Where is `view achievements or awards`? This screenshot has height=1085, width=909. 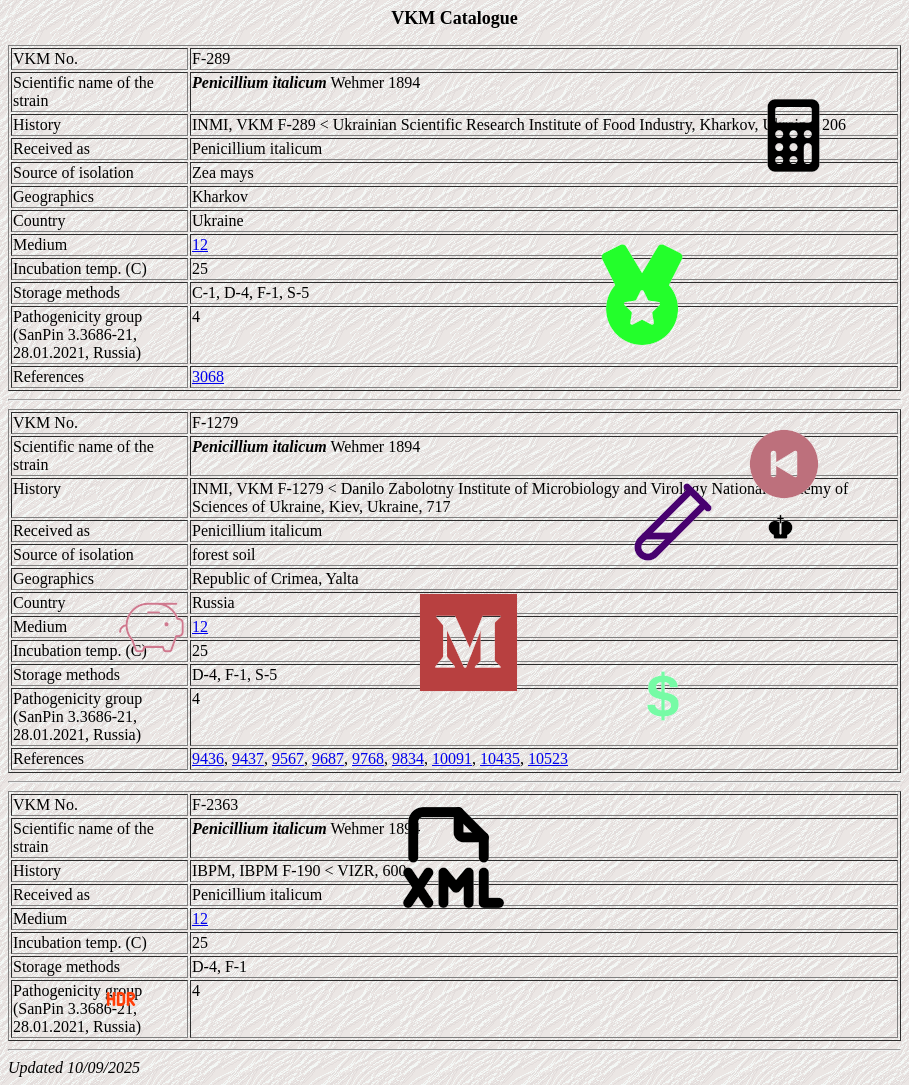 view achievements or awards is located at coordinates (642, 297).